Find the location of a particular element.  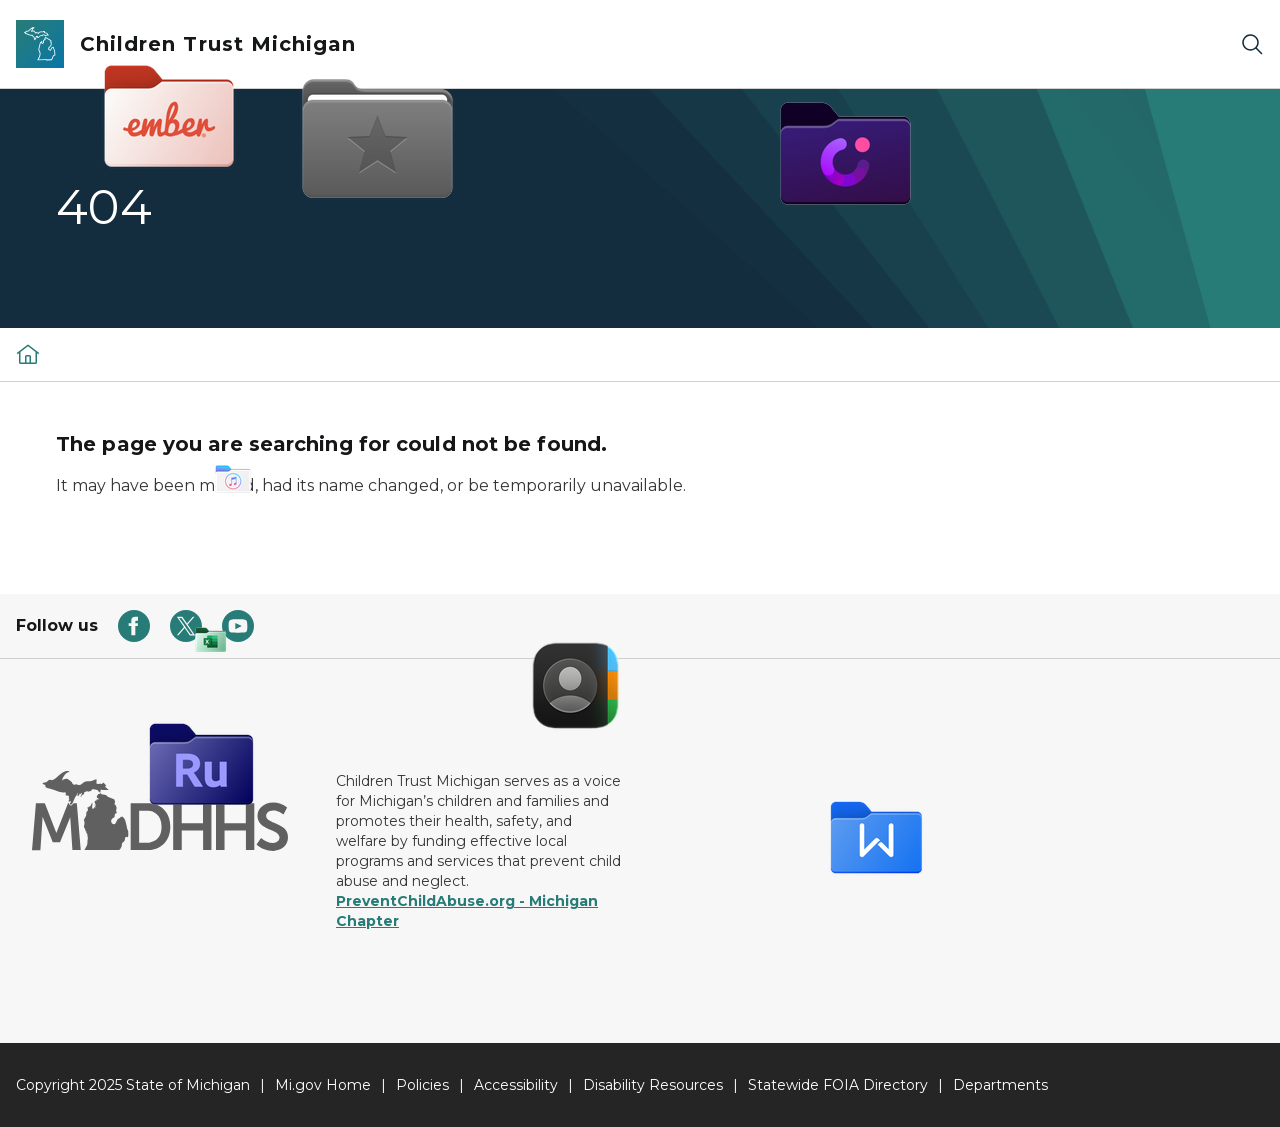

open the contacts app is located at coordinates (575, 685).